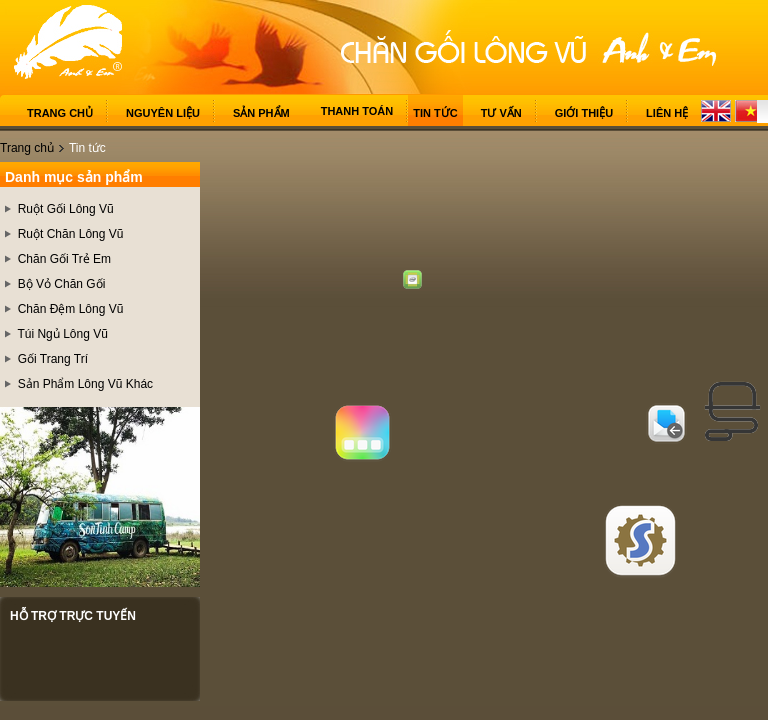 This screenshot has height=720, width=768. I want to click on adjust display color and calibration settings, so click(362, 432).